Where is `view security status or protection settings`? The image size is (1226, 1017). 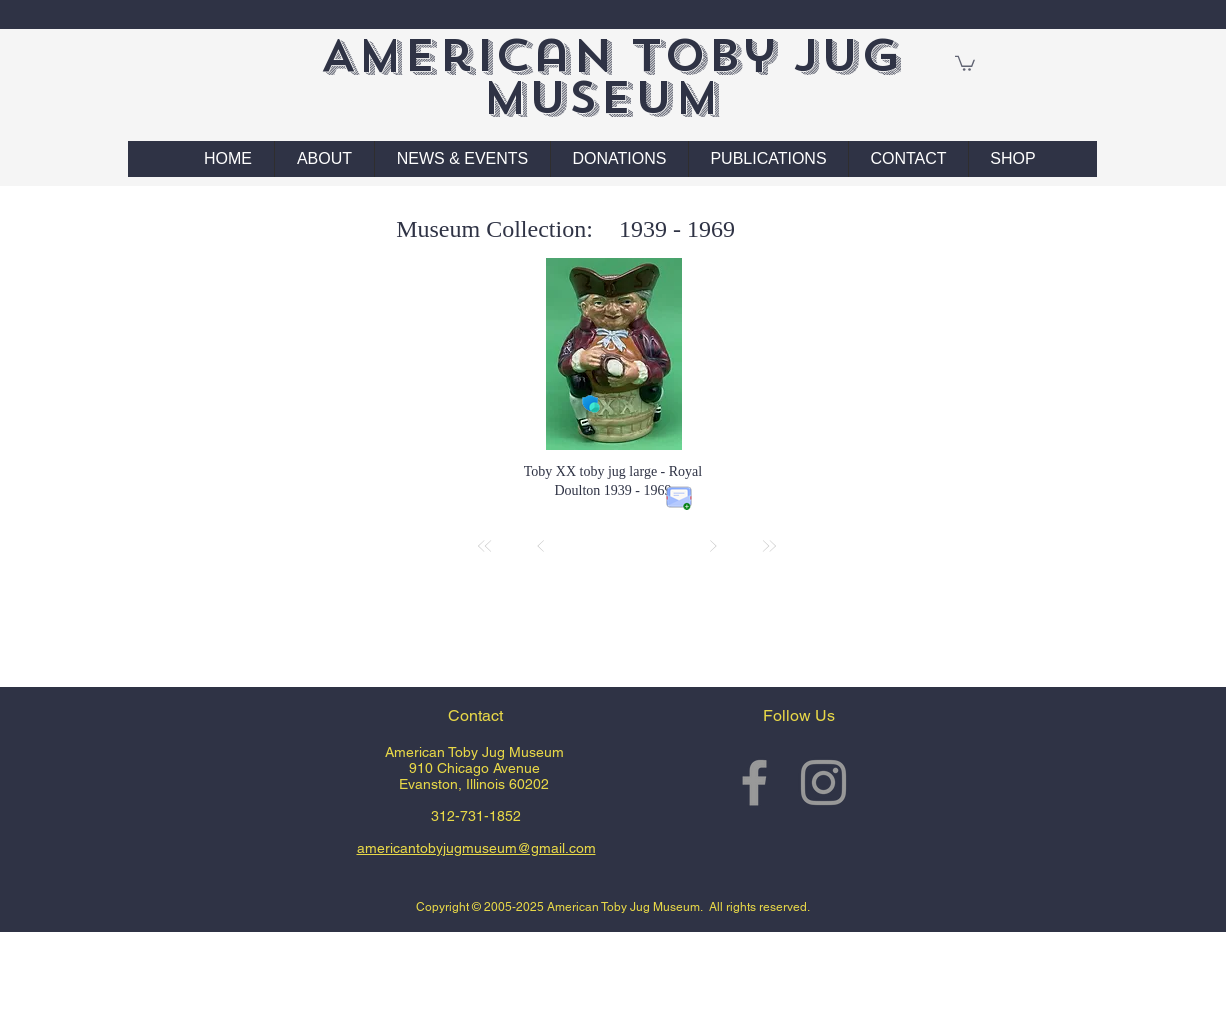
view security status or protection settings is located at coordinates (591, 404).